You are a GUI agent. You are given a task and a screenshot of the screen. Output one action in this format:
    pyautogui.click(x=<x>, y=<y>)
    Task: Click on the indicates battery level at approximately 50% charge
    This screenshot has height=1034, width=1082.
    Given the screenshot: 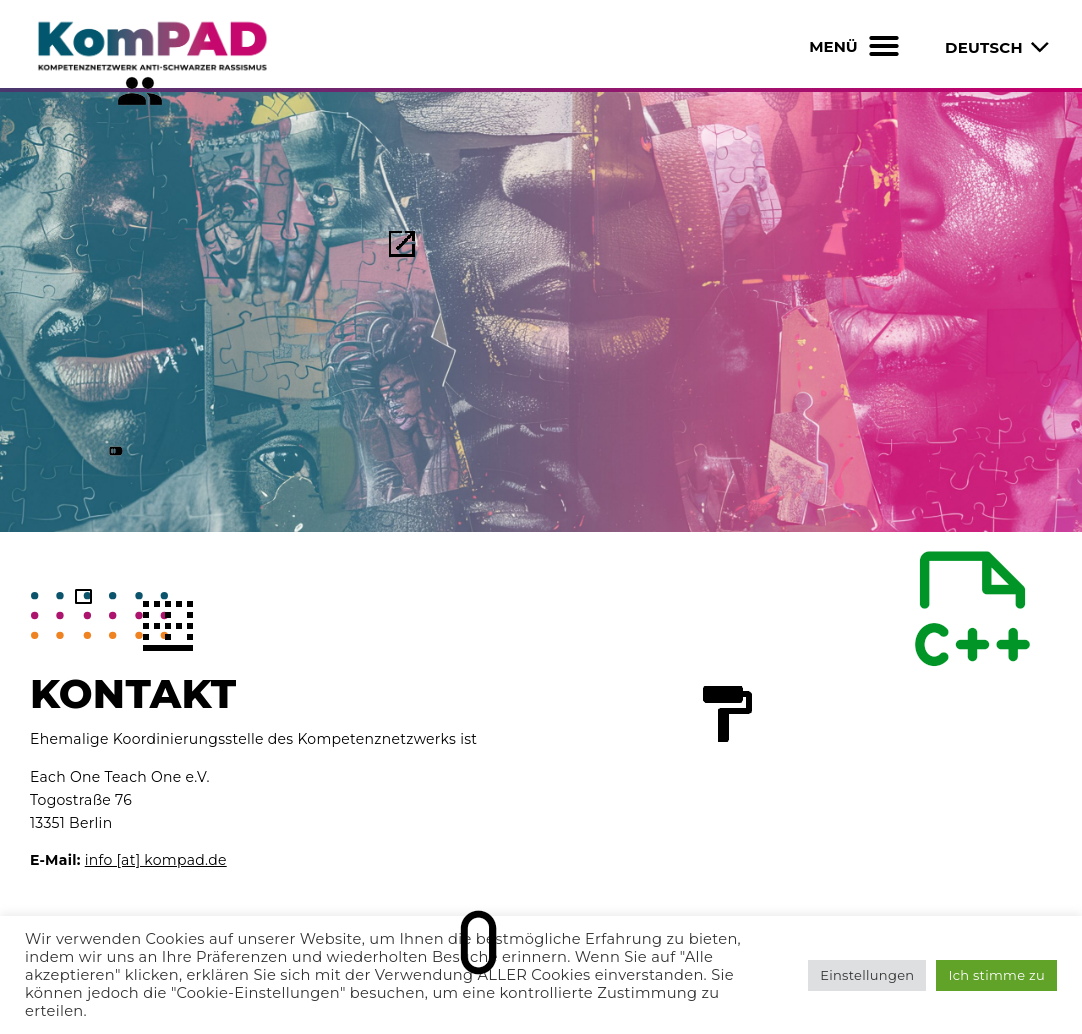 What is the action you would take?
    pyautogui.click(x=116, y=451)
    